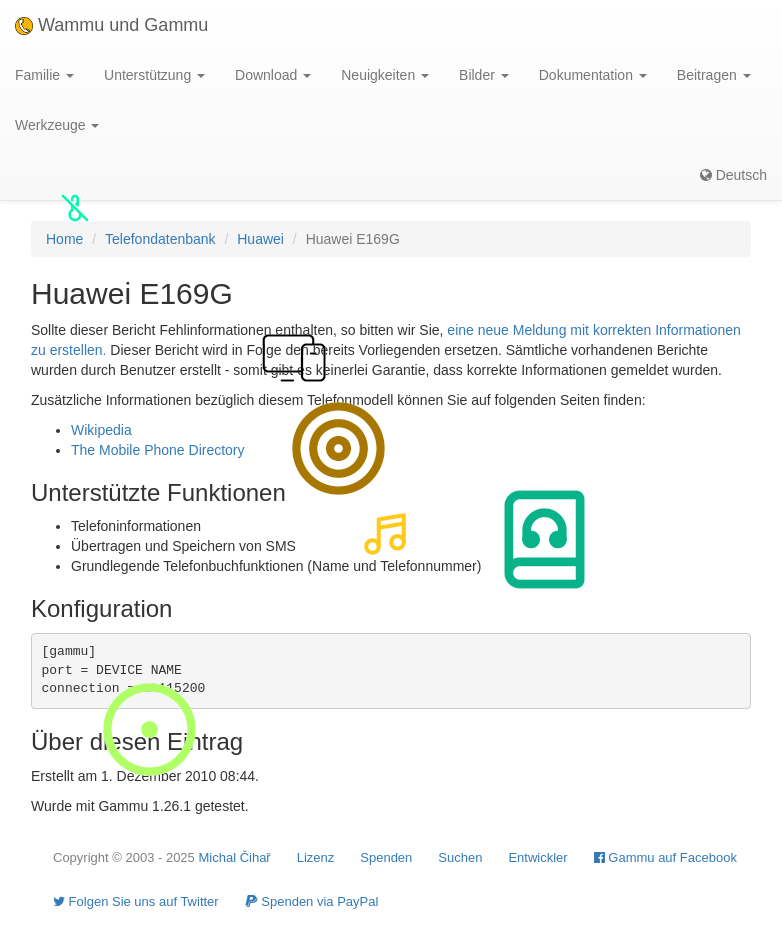 This screenshot has height=925, width=782. Describe the element at coordinates (149, 729) in the screenshot. I see `select this option from a list` at that location.